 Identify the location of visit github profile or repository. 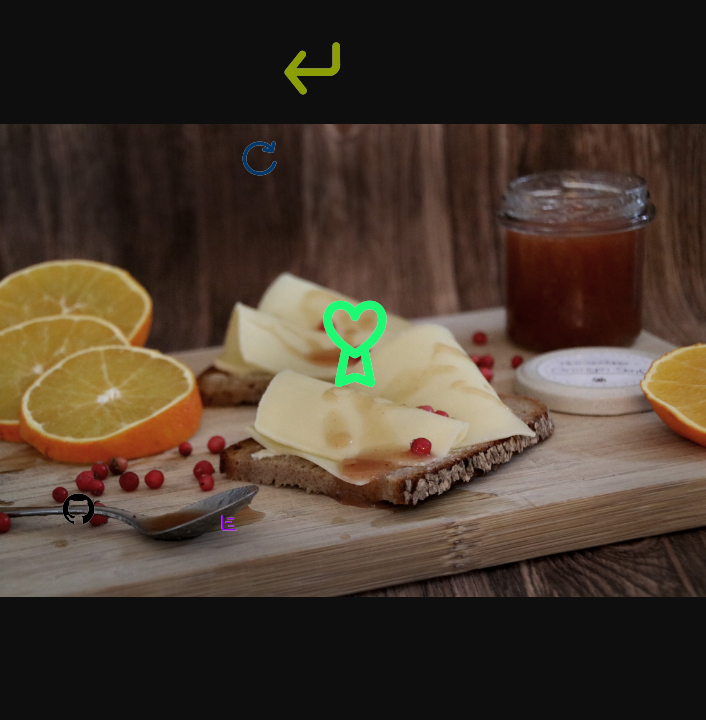
(78, 509).